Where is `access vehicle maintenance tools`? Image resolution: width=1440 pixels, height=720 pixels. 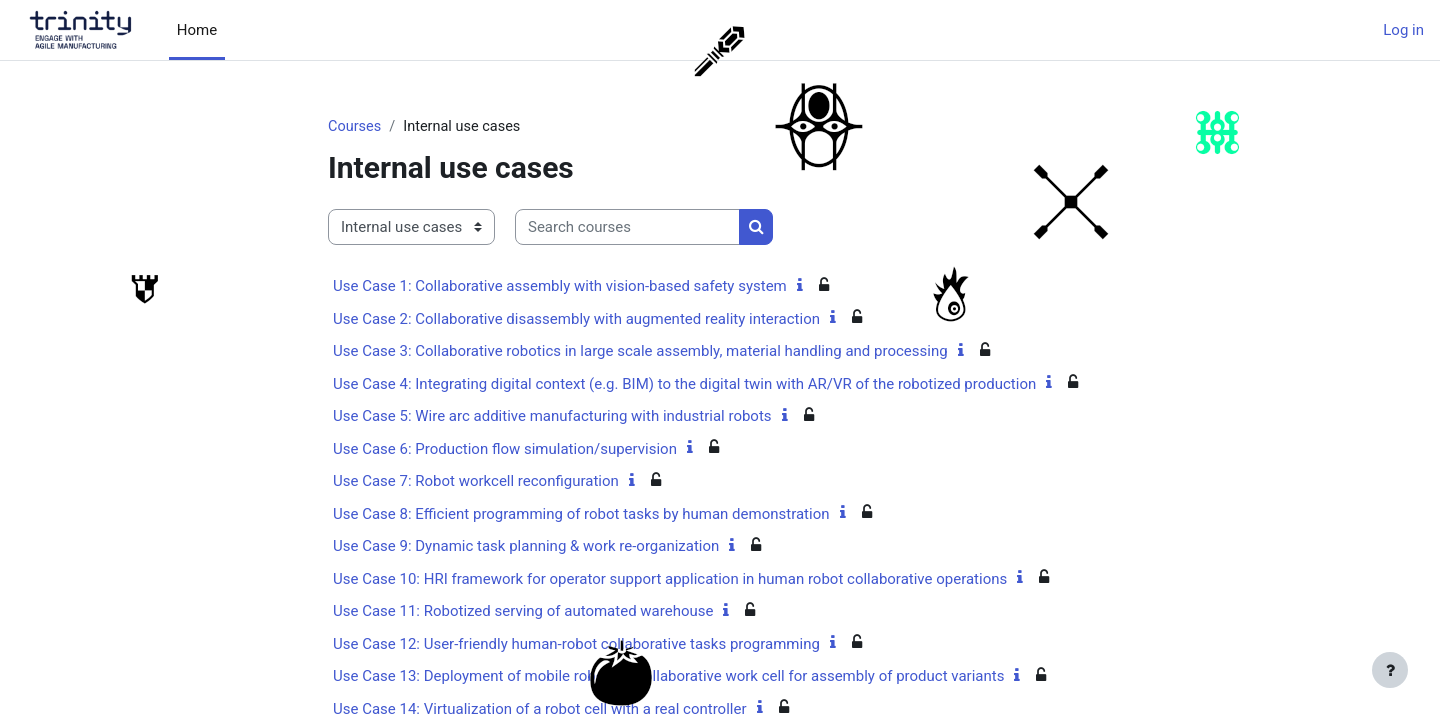
access vehicle maintenance tools is located at coordinates (1071, 202).